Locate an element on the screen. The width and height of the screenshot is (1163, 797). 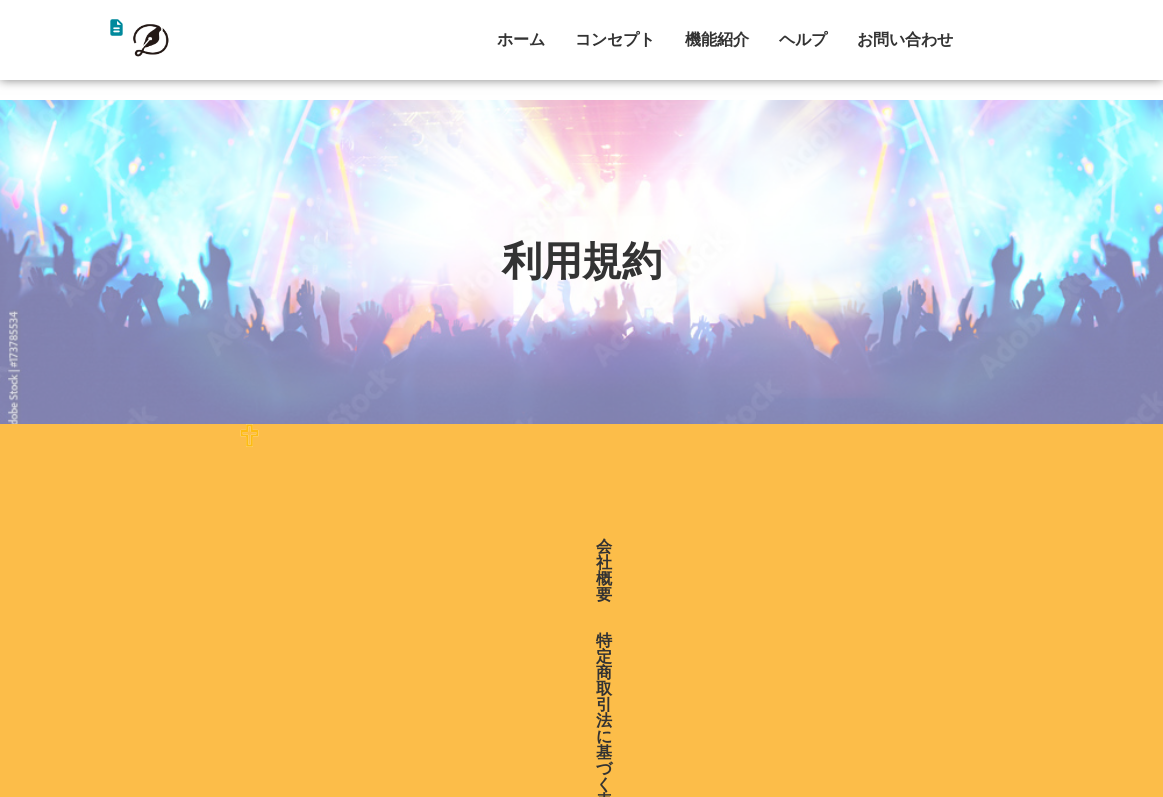
religious or faith-related content is located at coordinates (249, 435).